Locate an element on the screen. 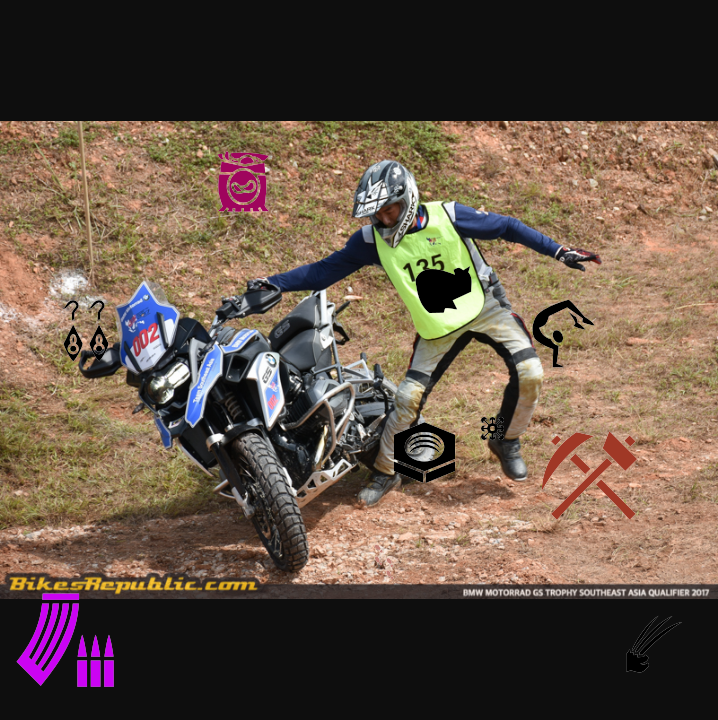 The height and width of the screenshot is (720, 718). ammunition or magazine inventory in a game is located at coordinates (65, 638).